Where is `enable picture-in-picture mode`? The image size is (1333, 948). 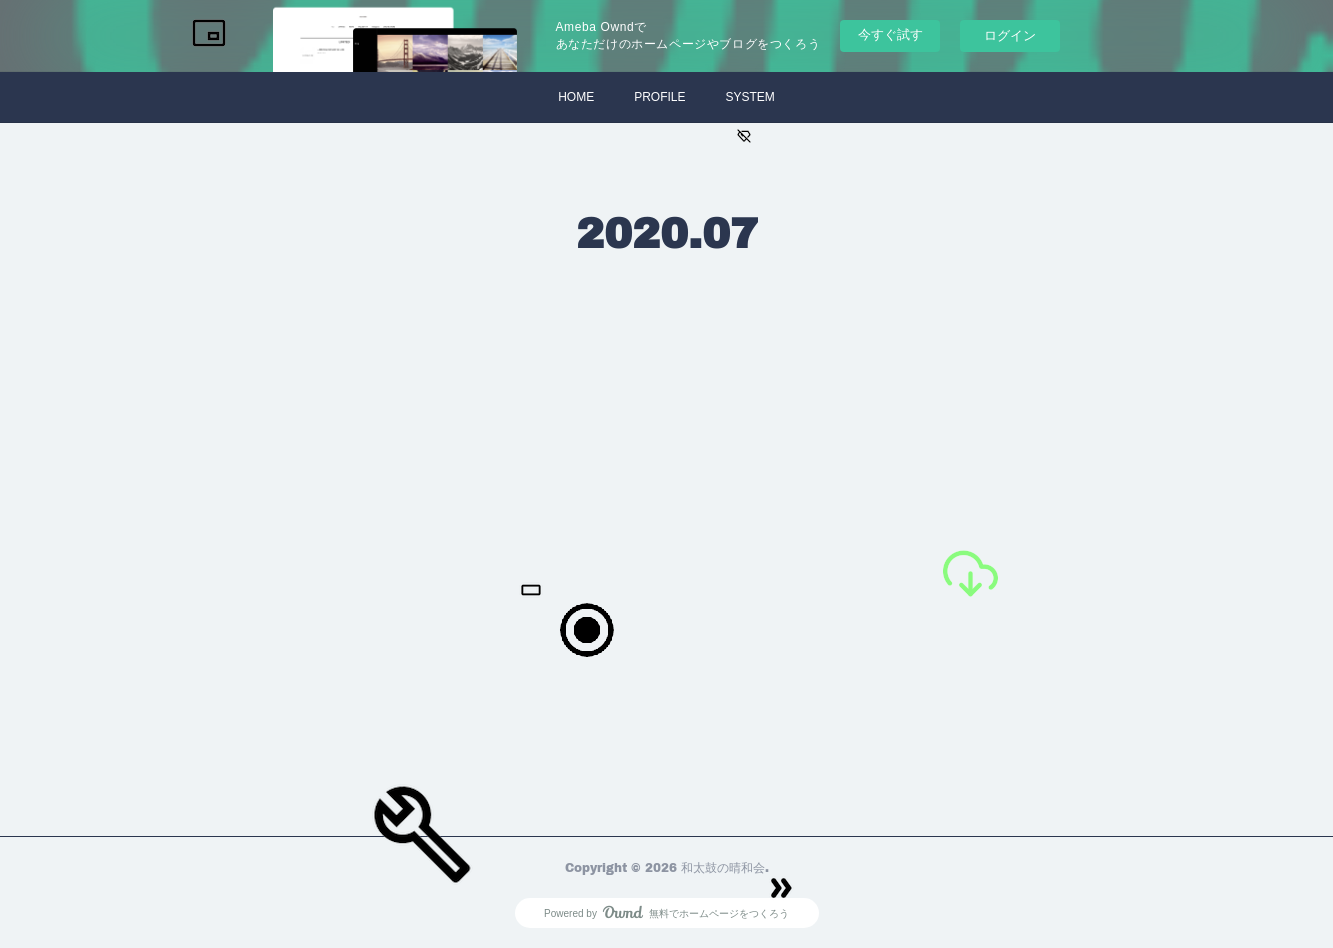
enable picture-in-picture mode is located at coordinates (209, 33).